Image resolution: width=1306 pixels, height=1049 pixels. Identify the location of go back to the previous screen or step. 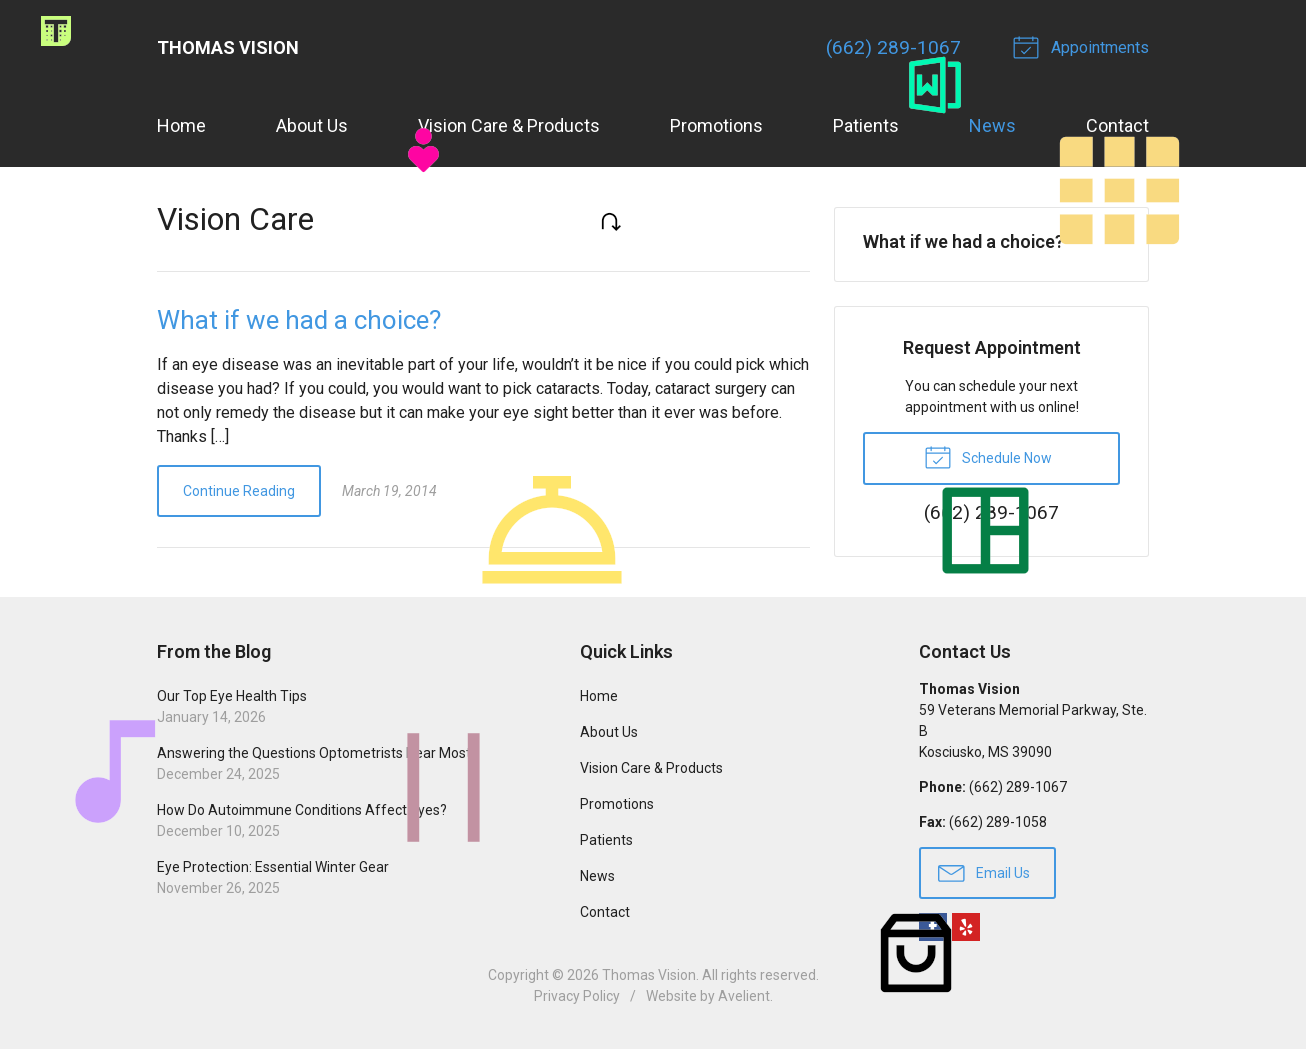
(610, 221).